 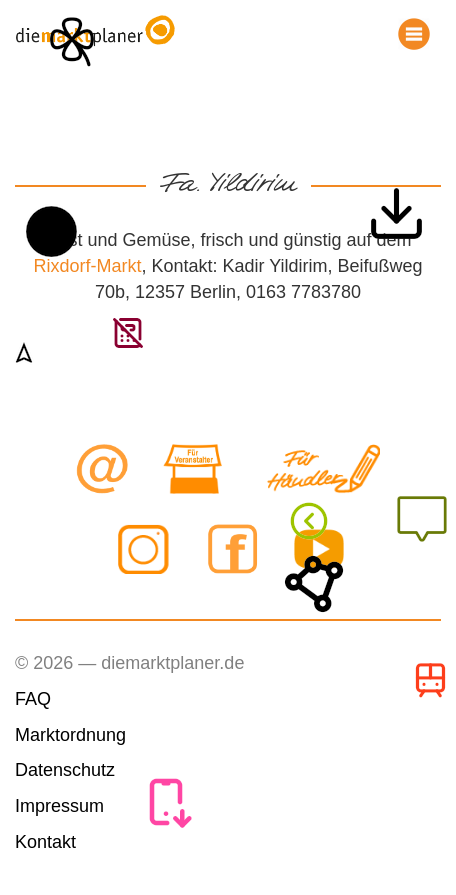 What do you see at coordinates (315, 584) in the screenshot?
I see `access polygon or shape drawing tool` at bounding box center [315, 584].